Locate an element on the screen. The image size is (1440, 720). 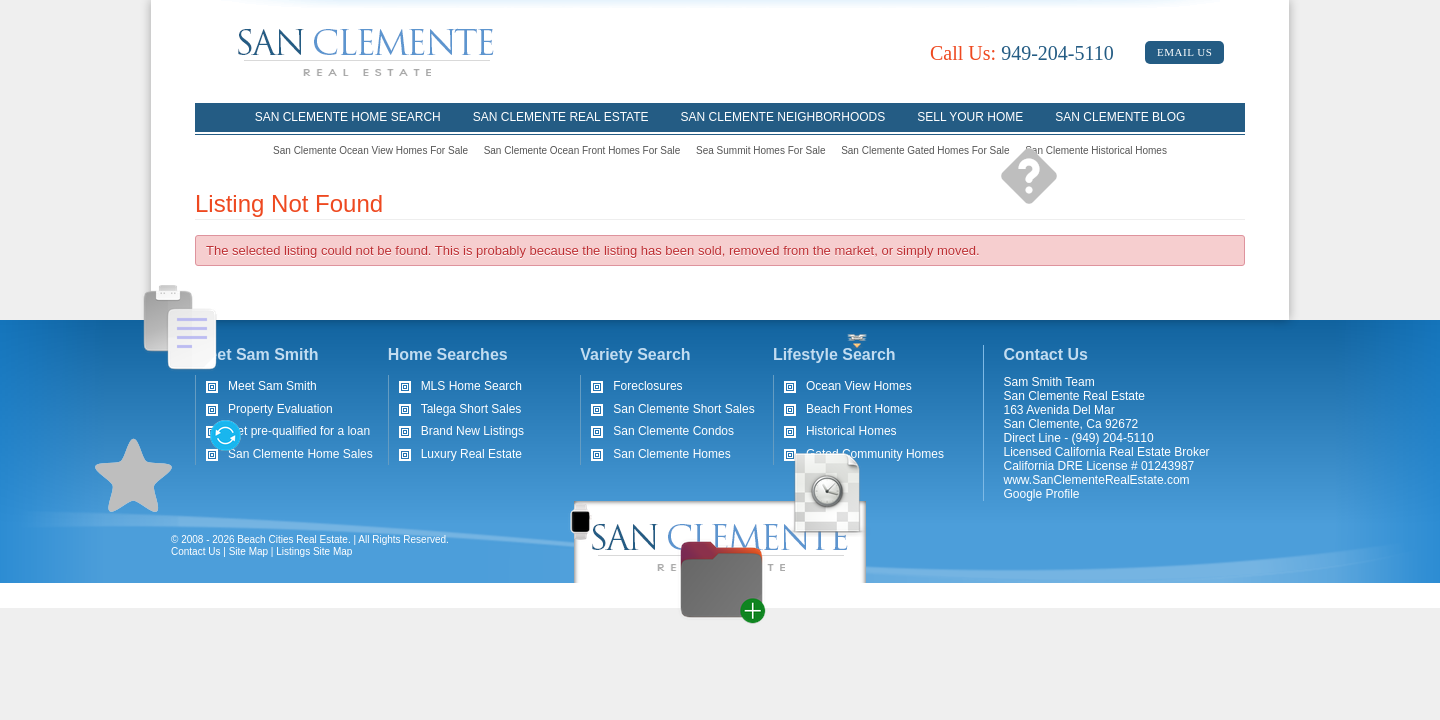
dropbox is currently syncing files is located at coordinates (225, 435).